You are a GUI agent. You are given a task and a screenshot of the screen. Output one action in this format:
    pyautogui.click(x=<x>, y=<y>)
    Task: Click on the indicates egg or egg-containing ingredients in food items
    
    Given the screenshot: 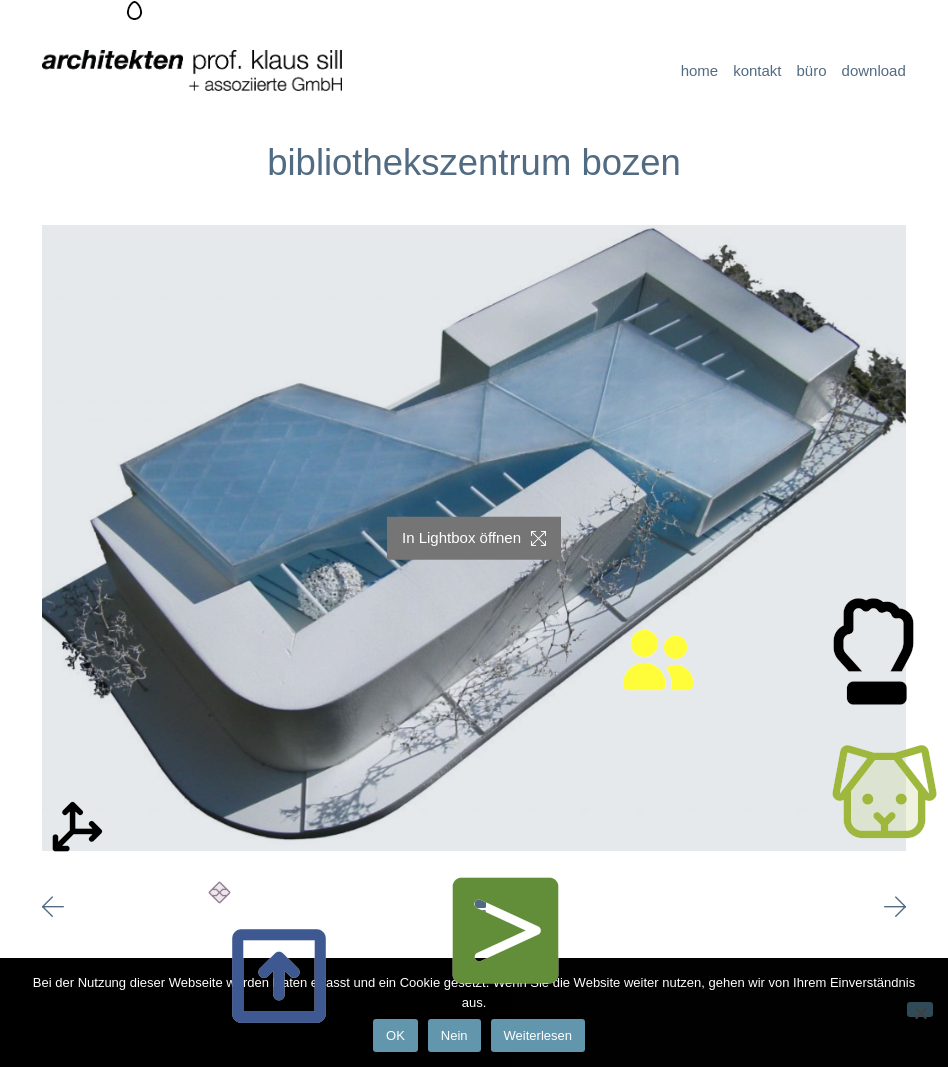 What is the action you would take?
    pyautogui.click(x=134, y=10)
    